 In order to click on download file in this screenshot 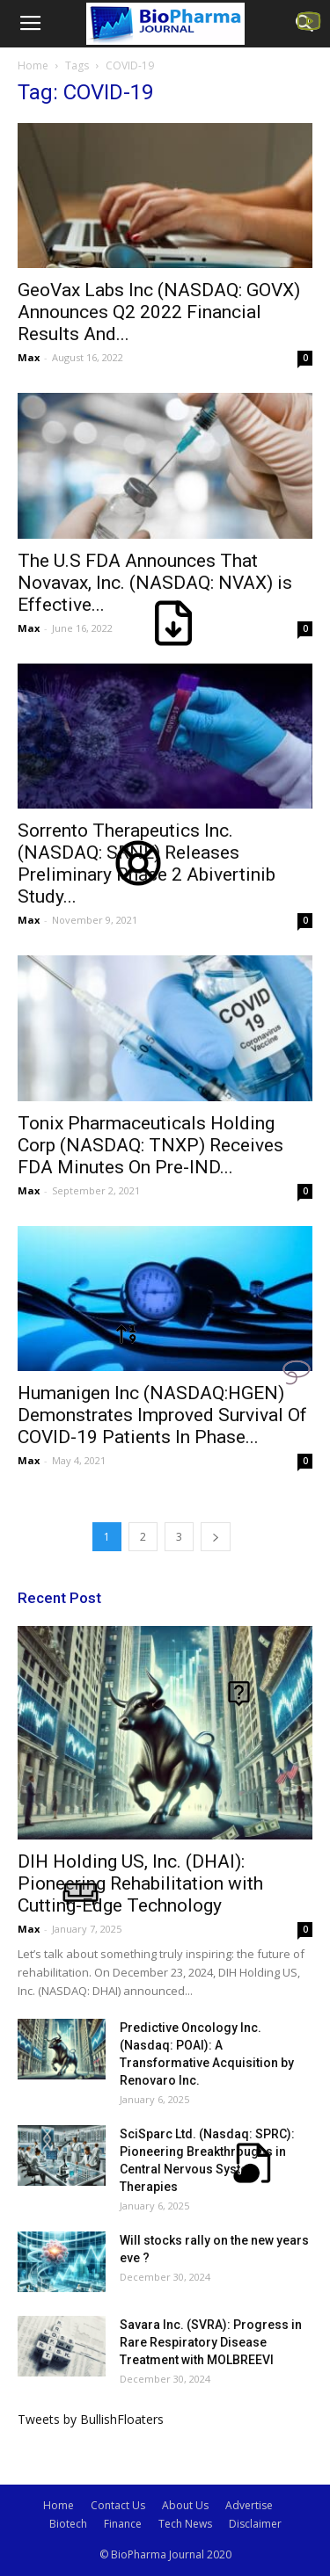, I will do `click(173, 623)`.